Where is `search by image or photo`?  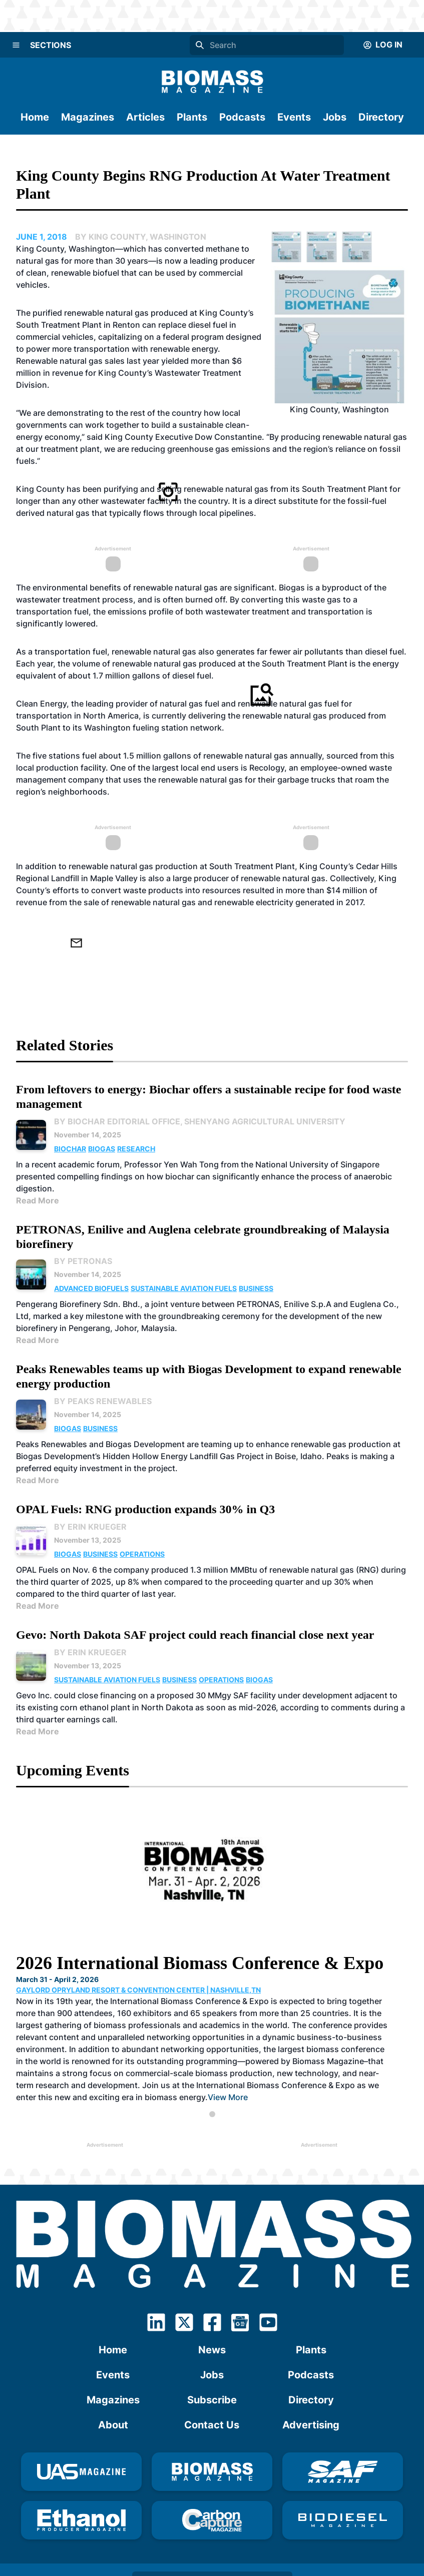 search by image or photo is located at coordinates (262, 695).